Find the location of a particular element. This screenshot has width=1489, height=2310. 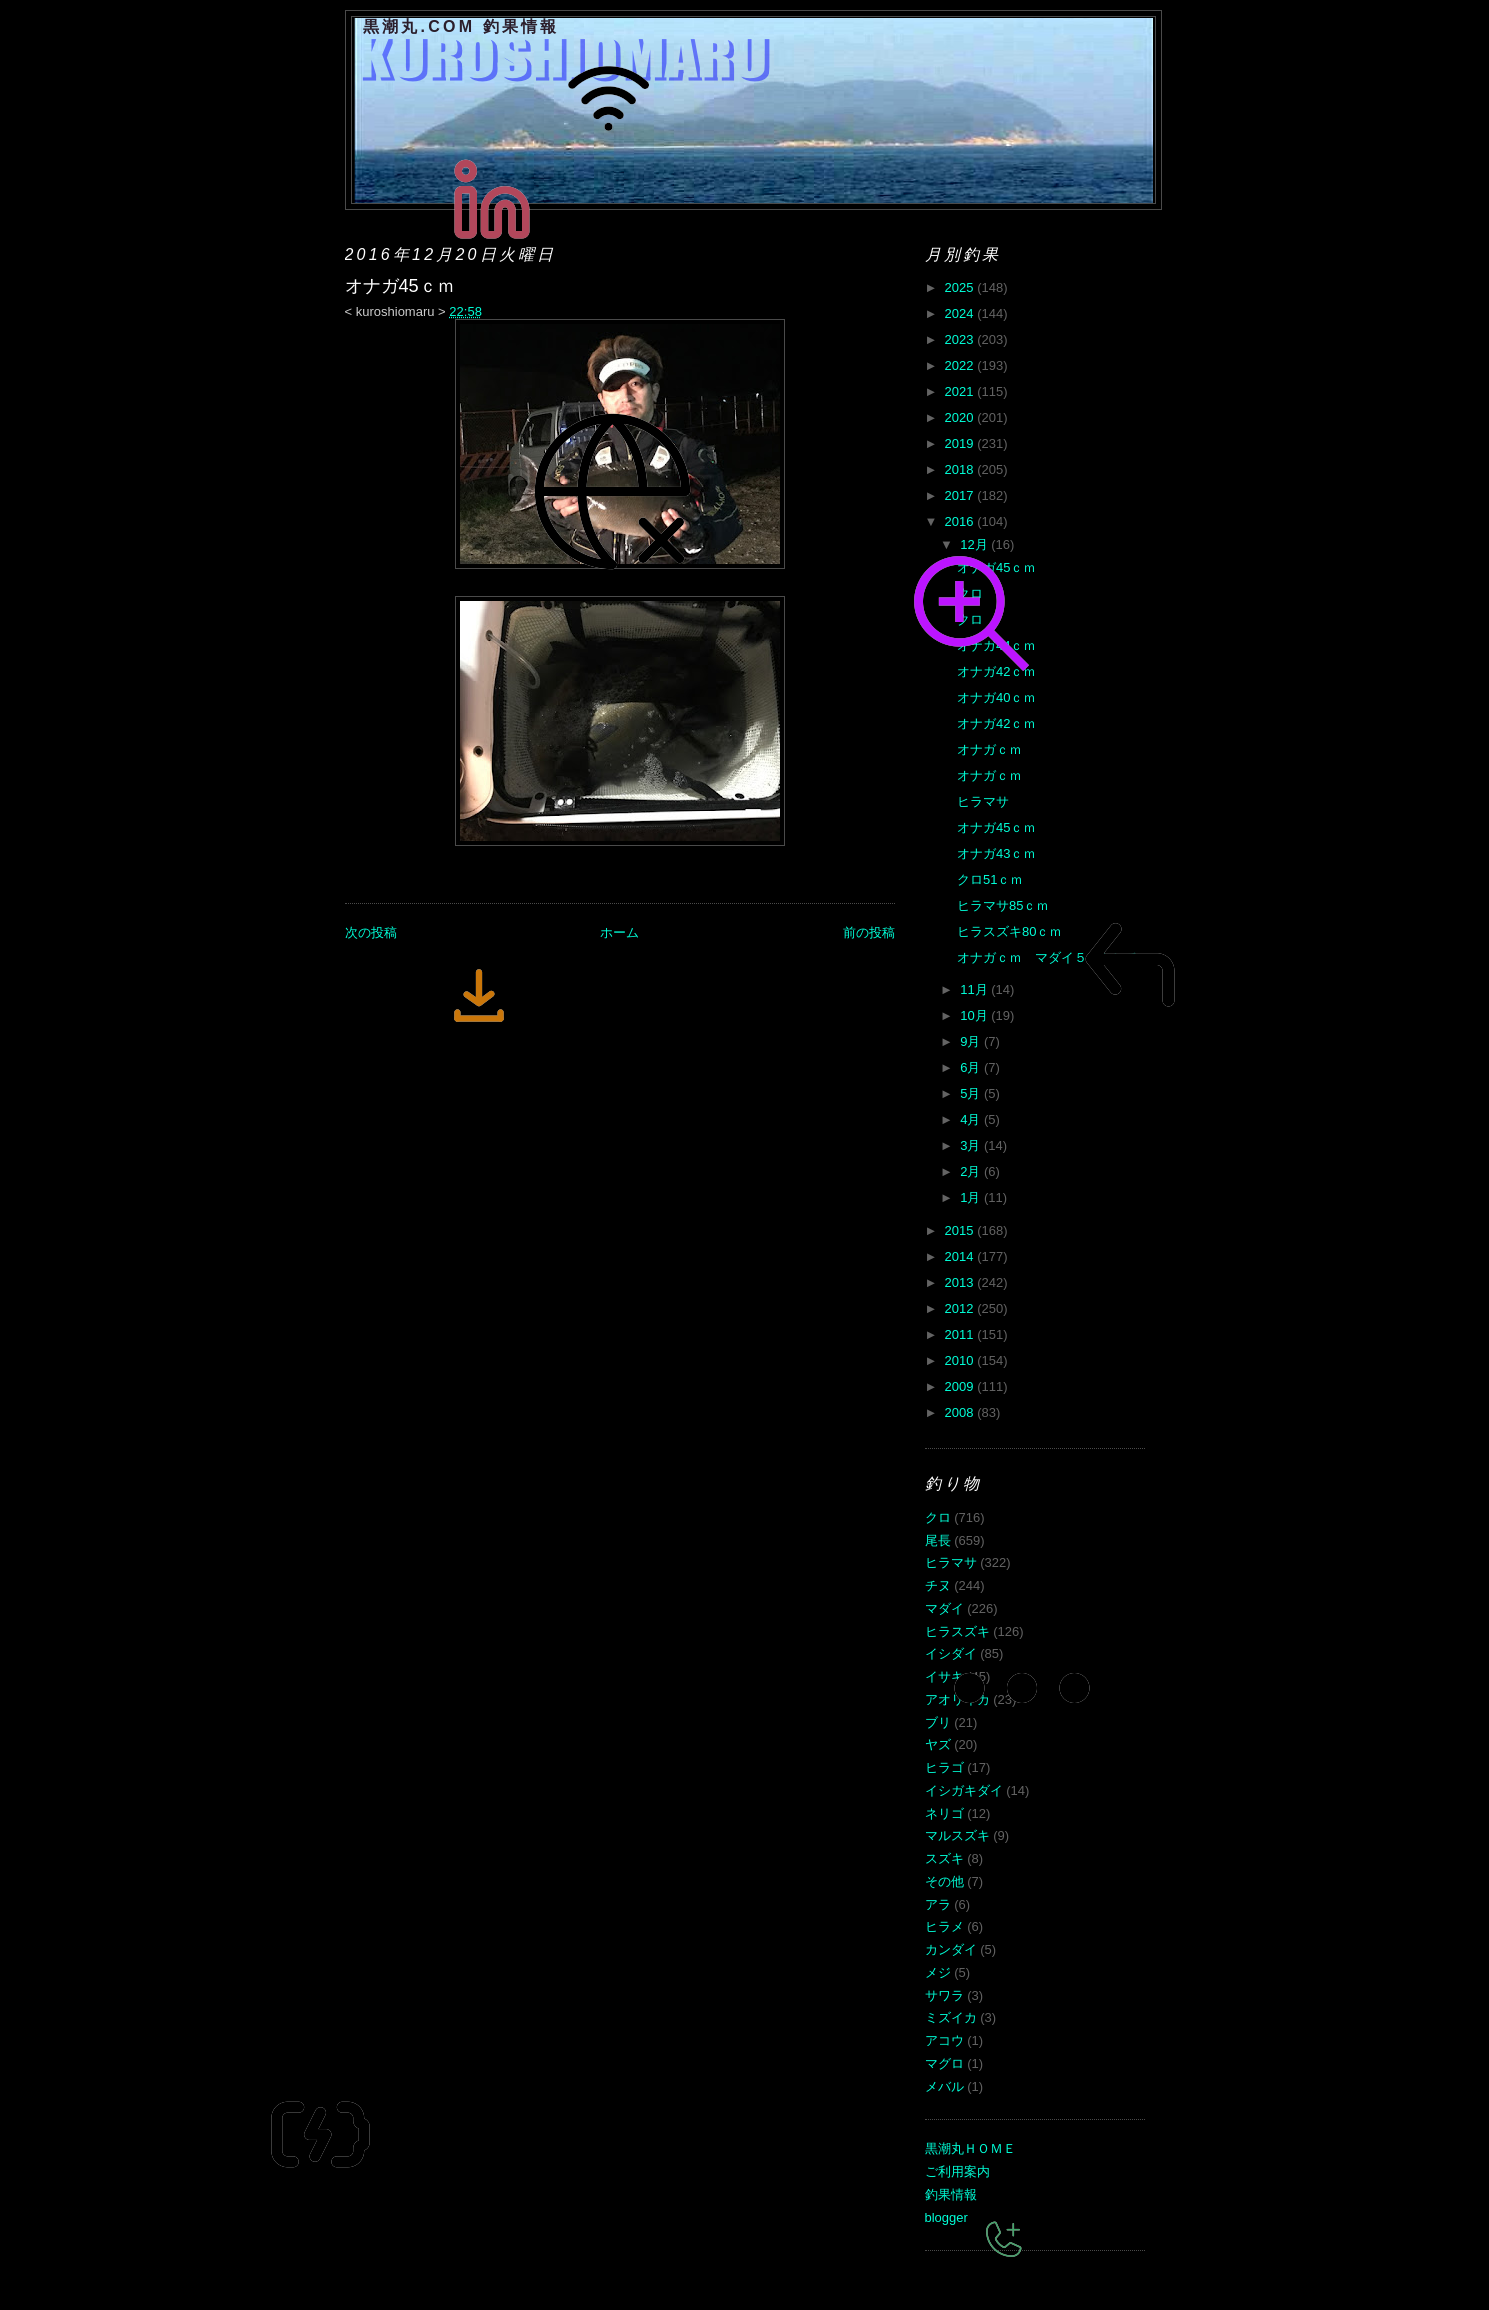

indicates device is currently charging is located at coordinates (320, 2134).